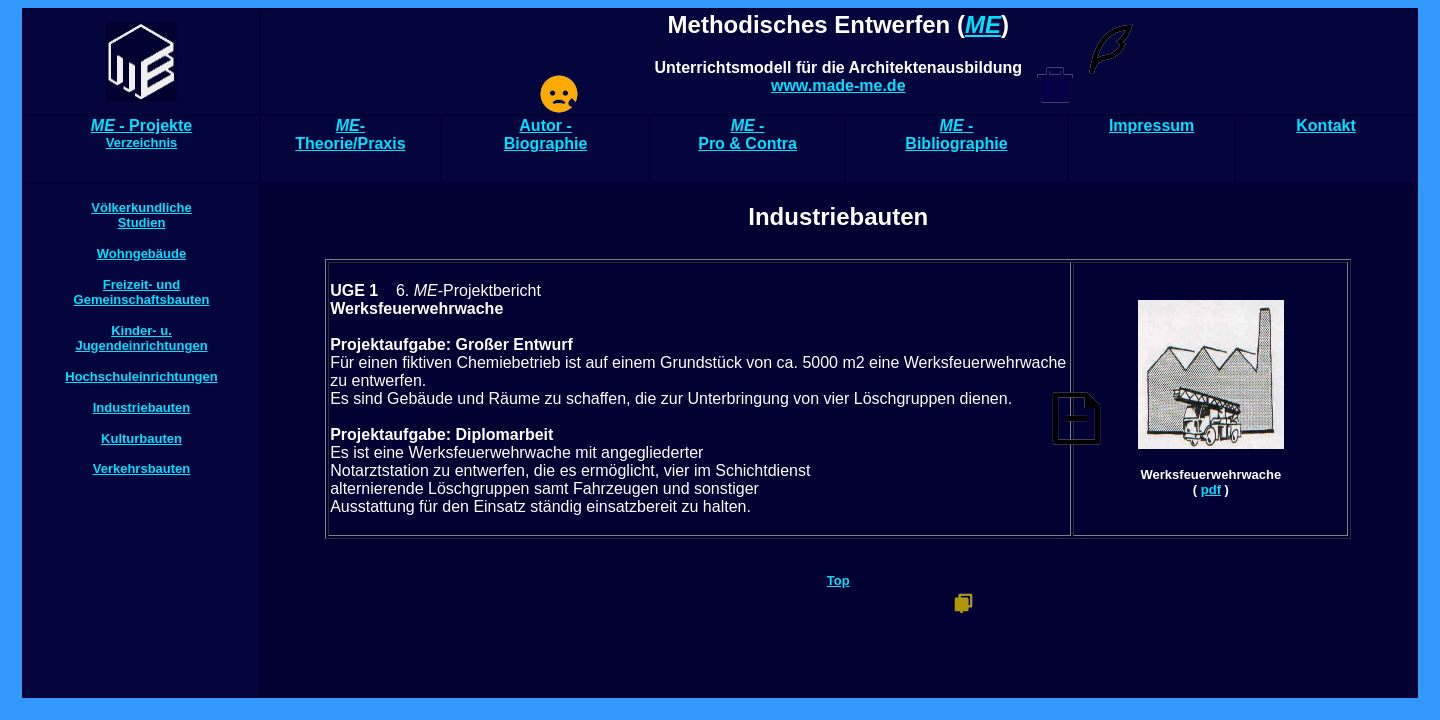 This screenshot has width=1440, height=720. I want to click on AED electrode pads for defibrillator device, so click(963, 602).